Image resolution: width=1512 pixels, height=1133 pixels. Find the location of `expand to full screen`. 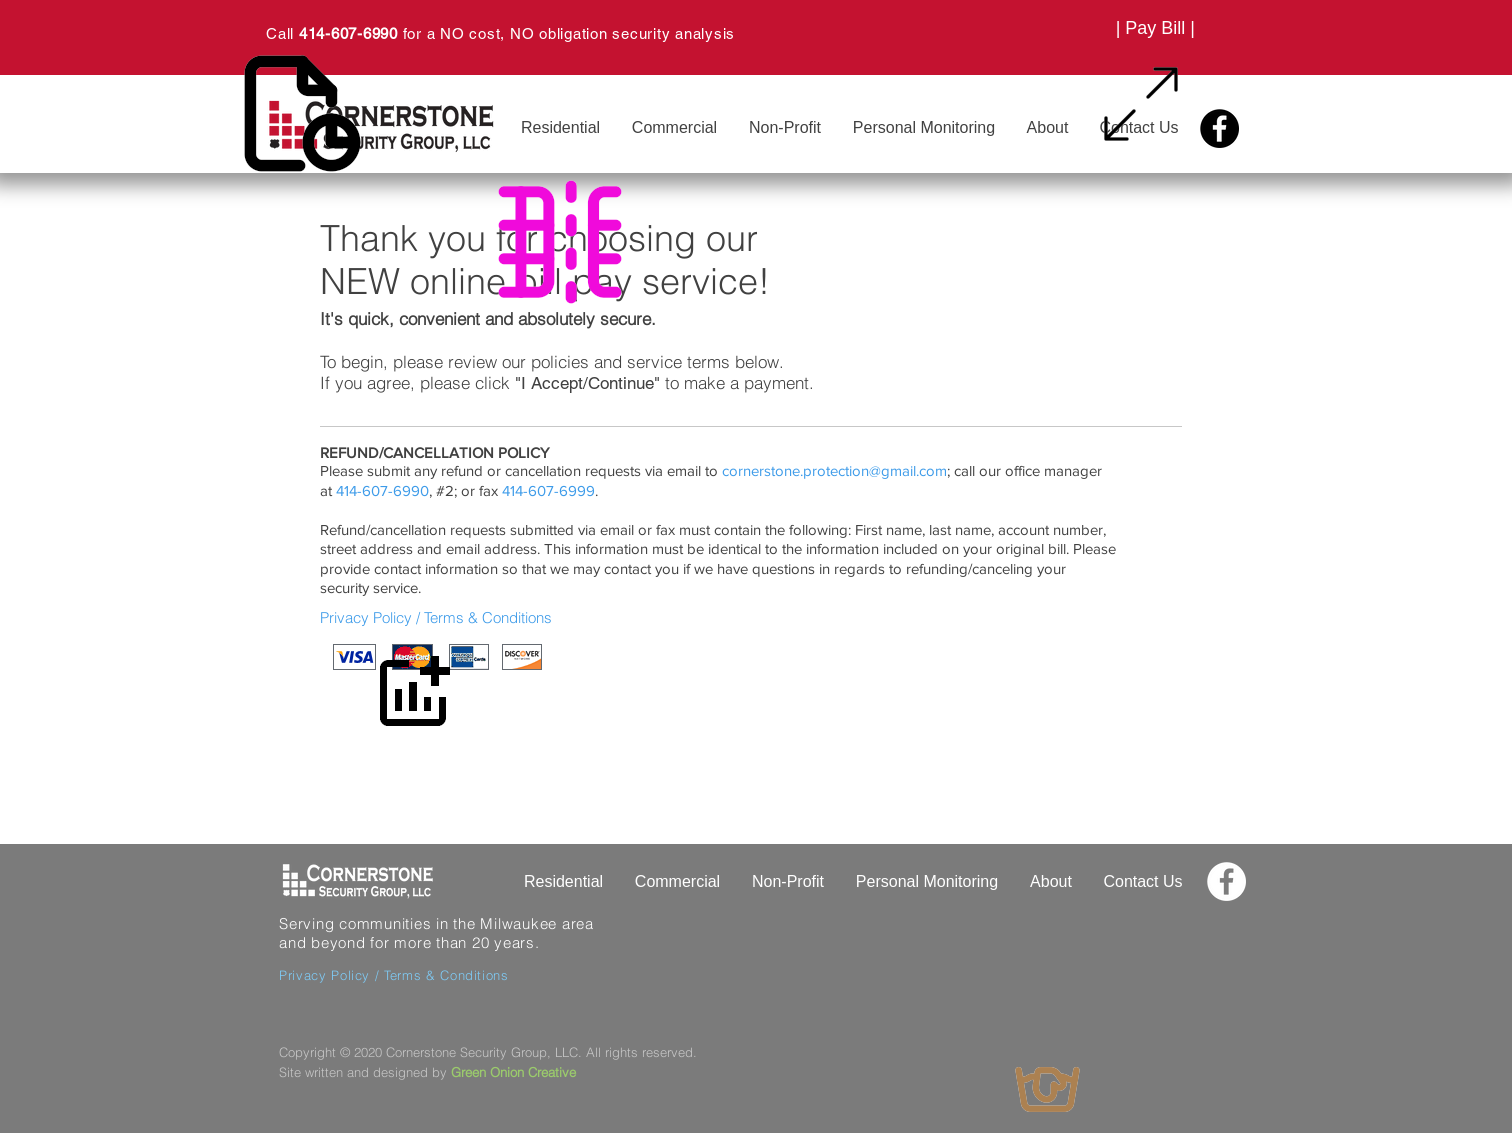

expand to full screen is located at coordinates (1141, 104).